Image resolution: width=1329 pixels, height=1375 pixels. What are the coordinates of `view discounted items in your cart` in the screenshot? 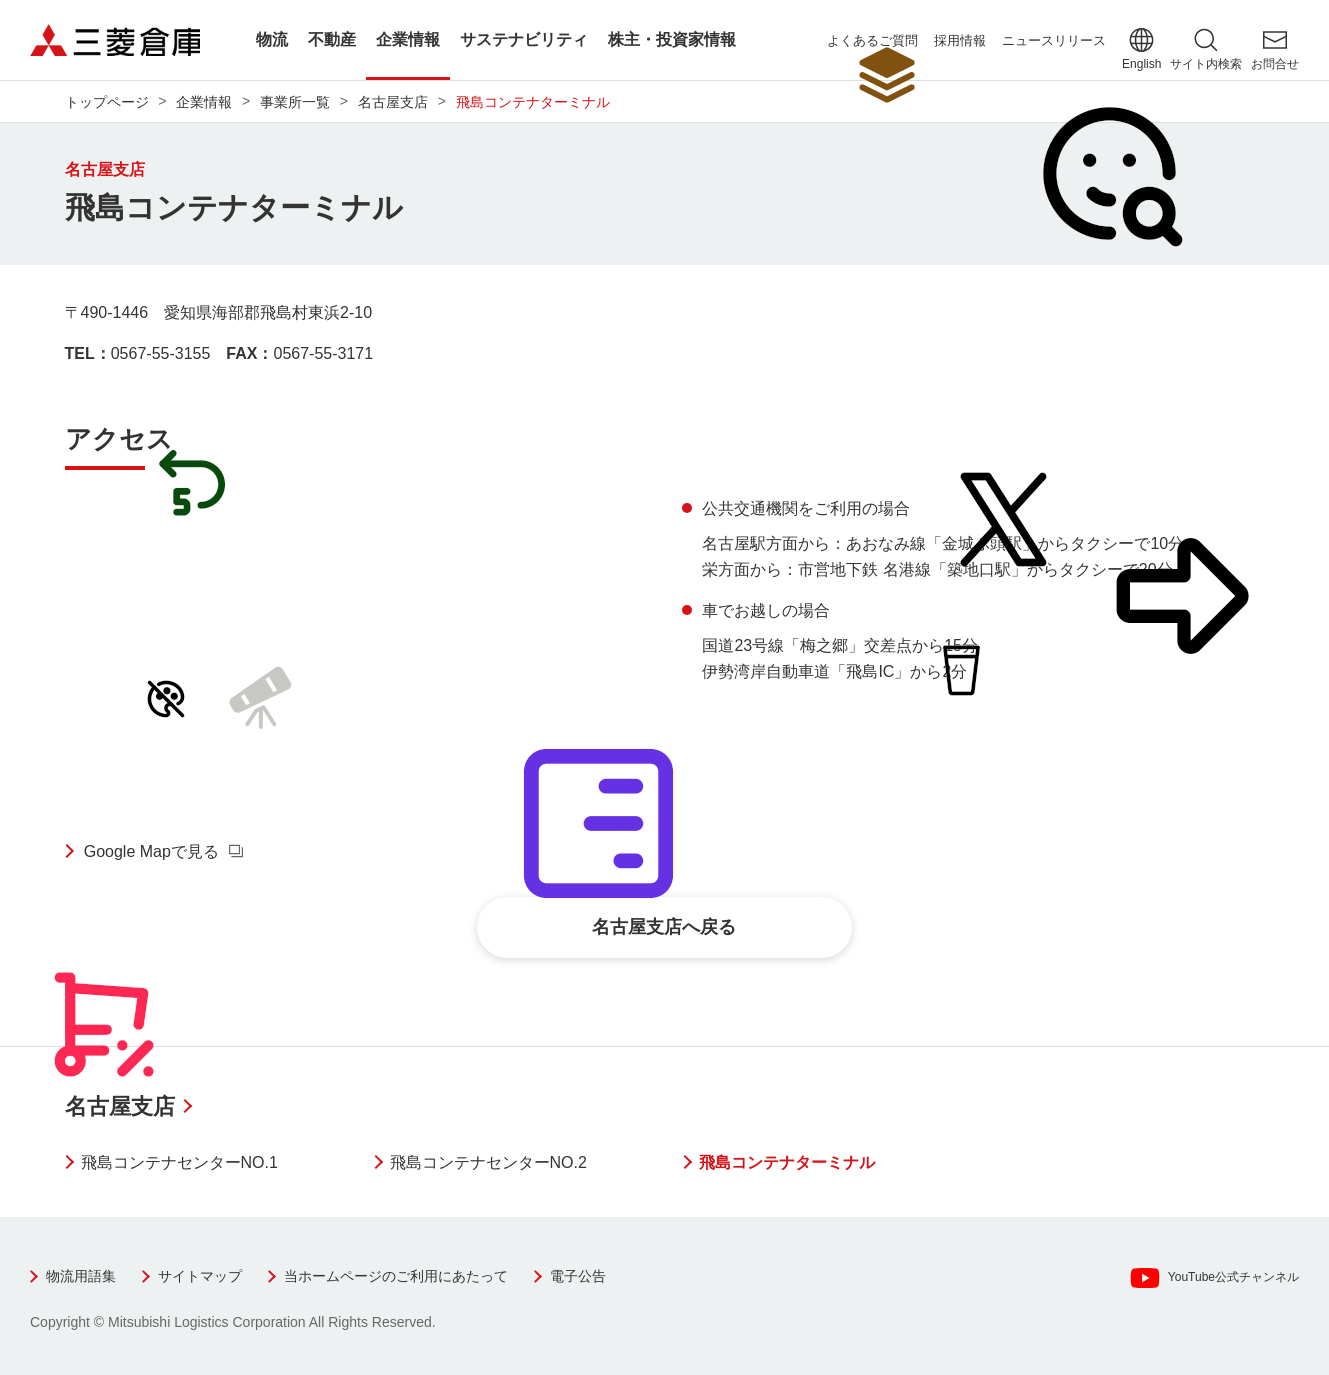 It's located at (101, 1024).